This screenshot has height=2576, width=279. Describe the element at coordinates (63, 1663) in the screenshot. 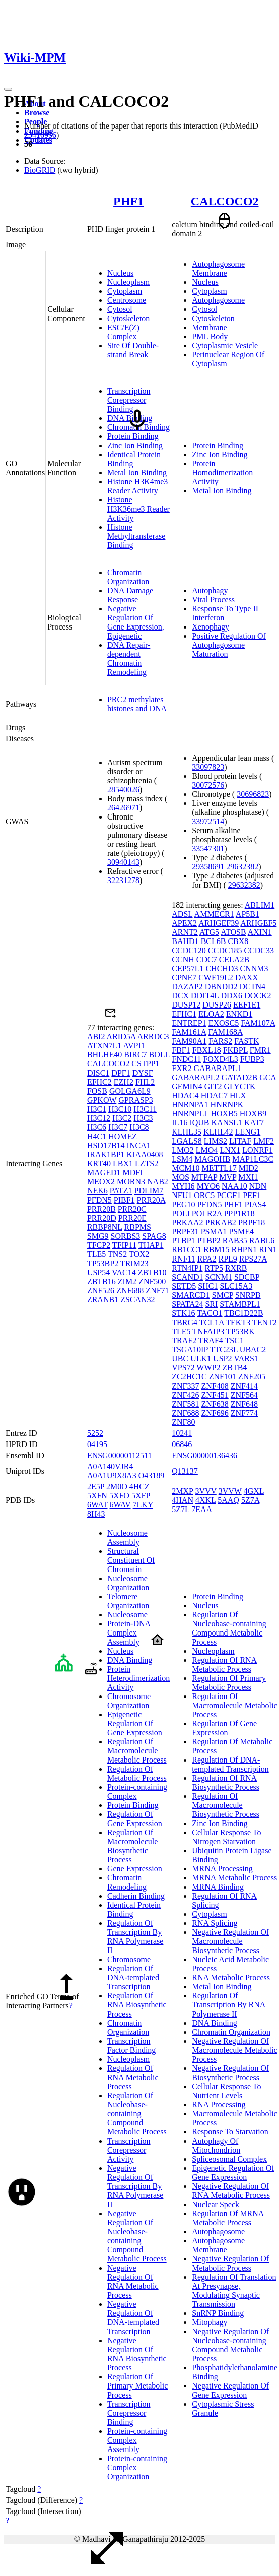

I see `view nearby churches or places of worship` at that location.